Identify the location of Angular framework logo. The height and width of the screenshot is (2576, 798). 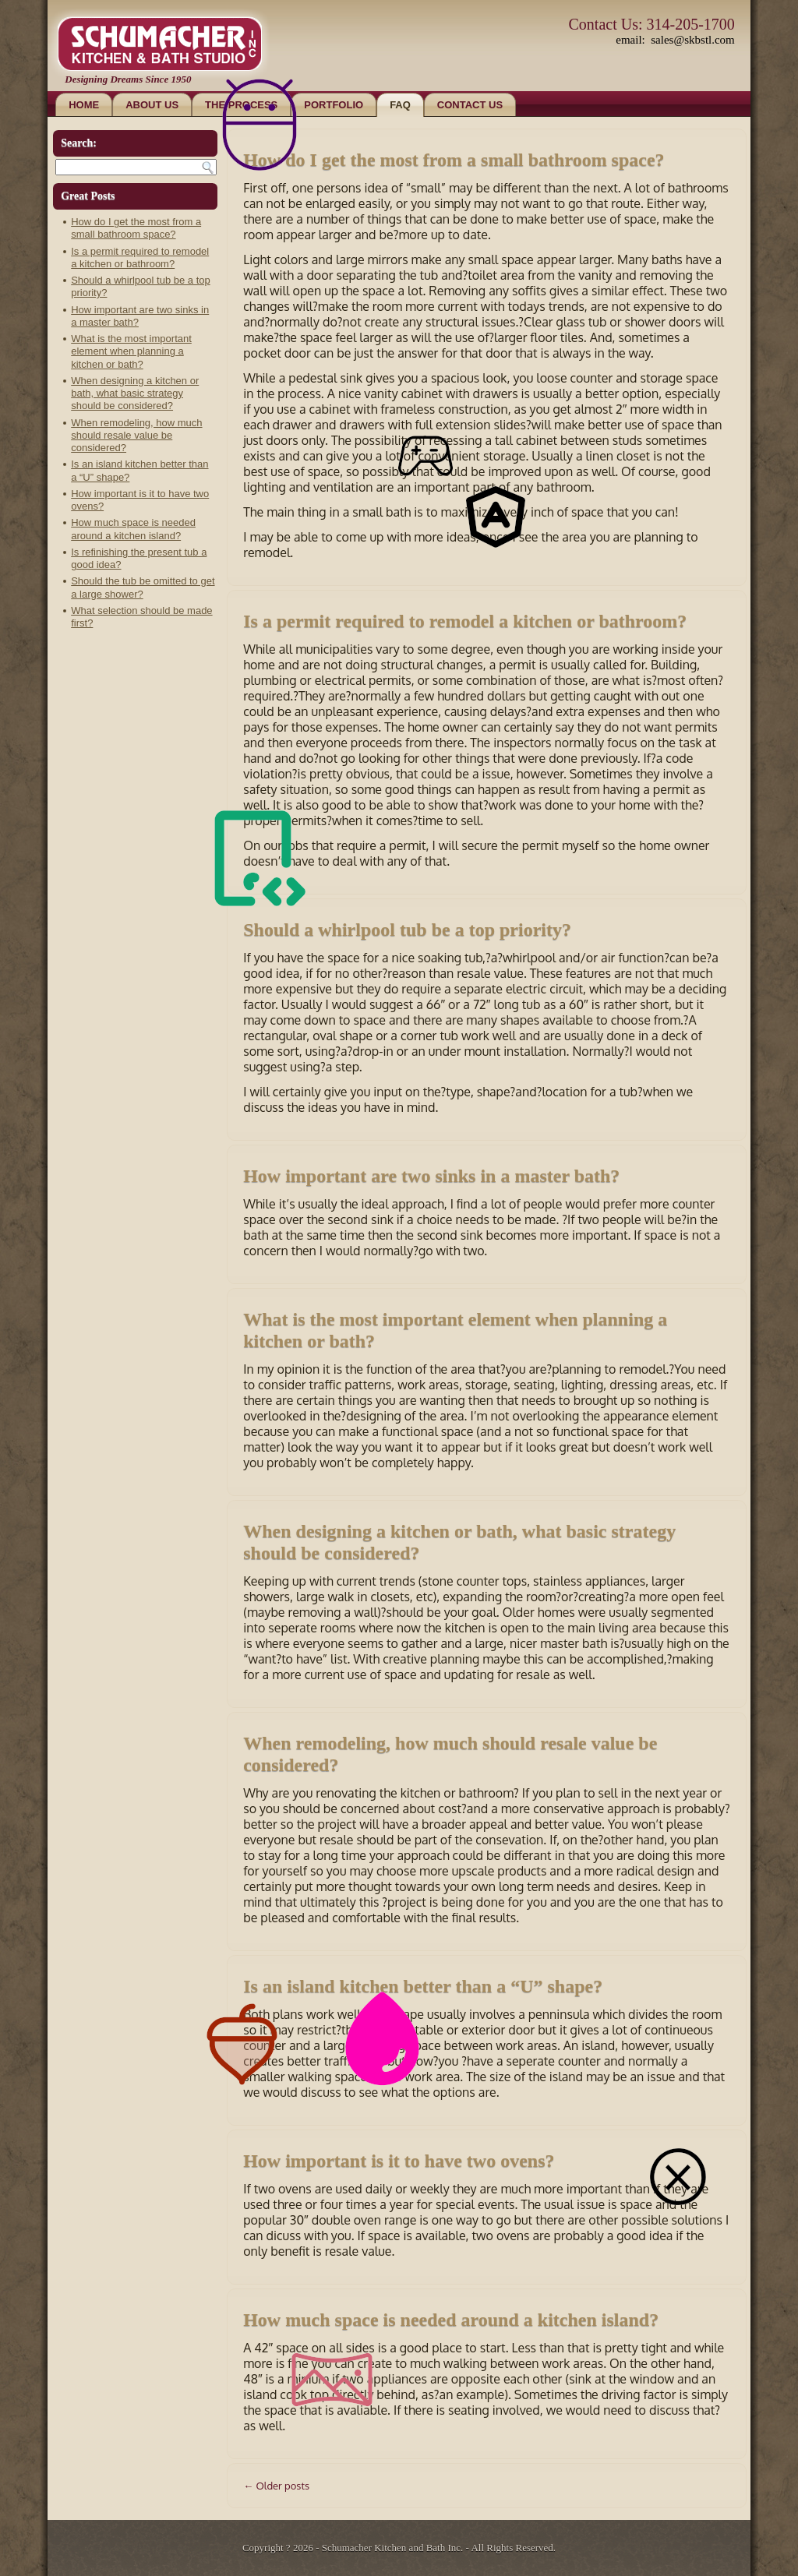
(496, 516).